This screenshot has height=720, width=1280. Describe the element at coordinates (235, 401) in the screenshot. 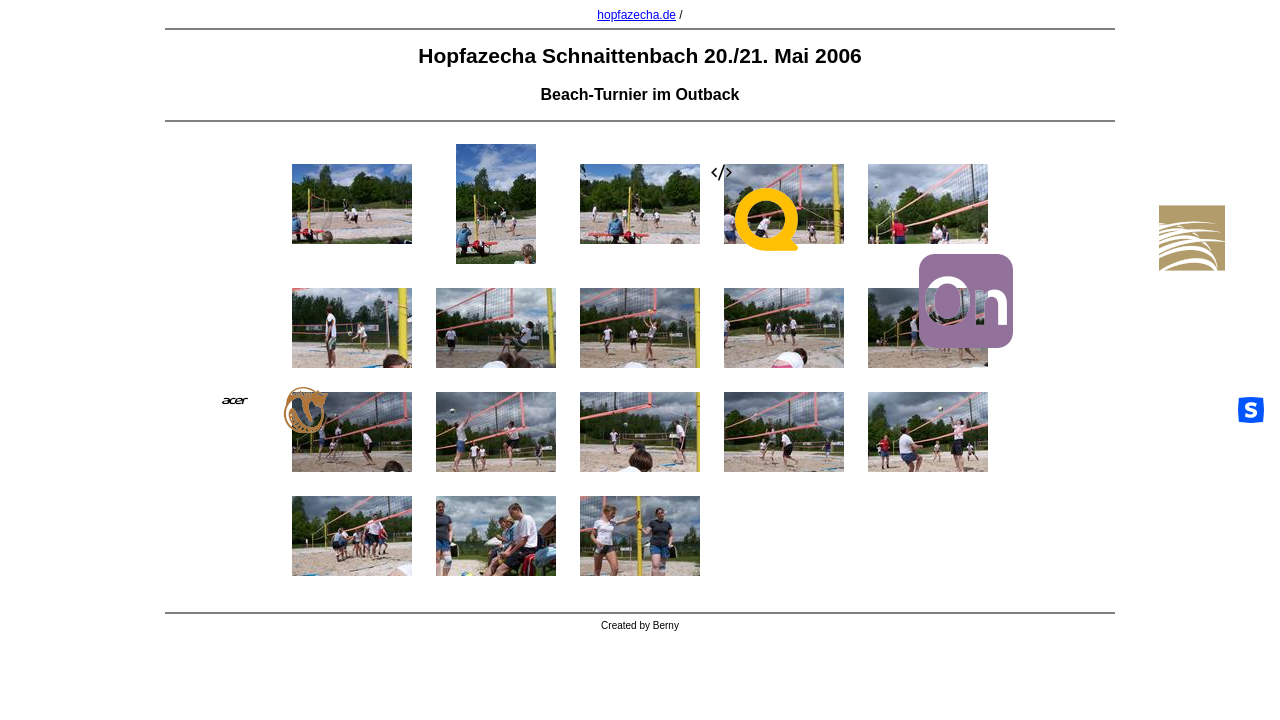

I see `acer brand logo` at that location.